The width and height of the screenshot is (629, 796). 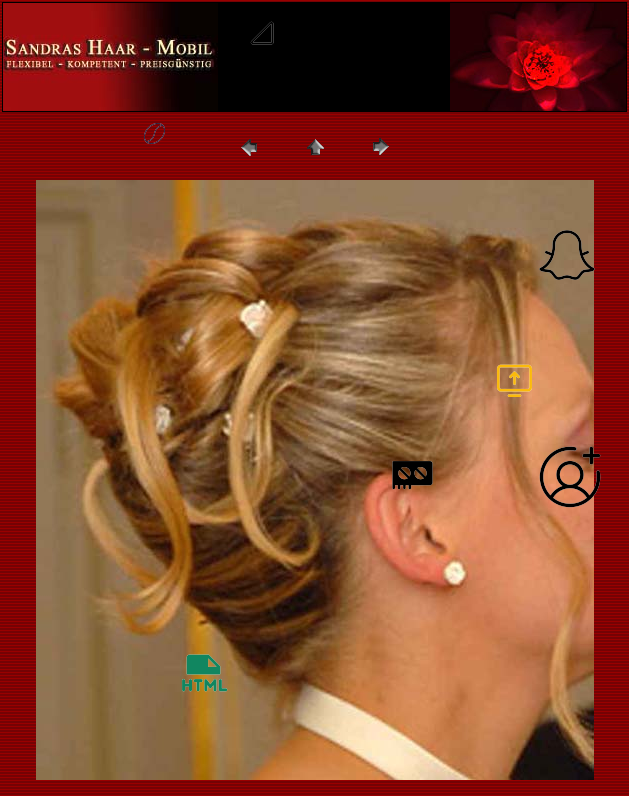 What do you see at coordinates (570, 477) in the screenshot?
I see `add a new user or contact` at bounding box center [570, 477].